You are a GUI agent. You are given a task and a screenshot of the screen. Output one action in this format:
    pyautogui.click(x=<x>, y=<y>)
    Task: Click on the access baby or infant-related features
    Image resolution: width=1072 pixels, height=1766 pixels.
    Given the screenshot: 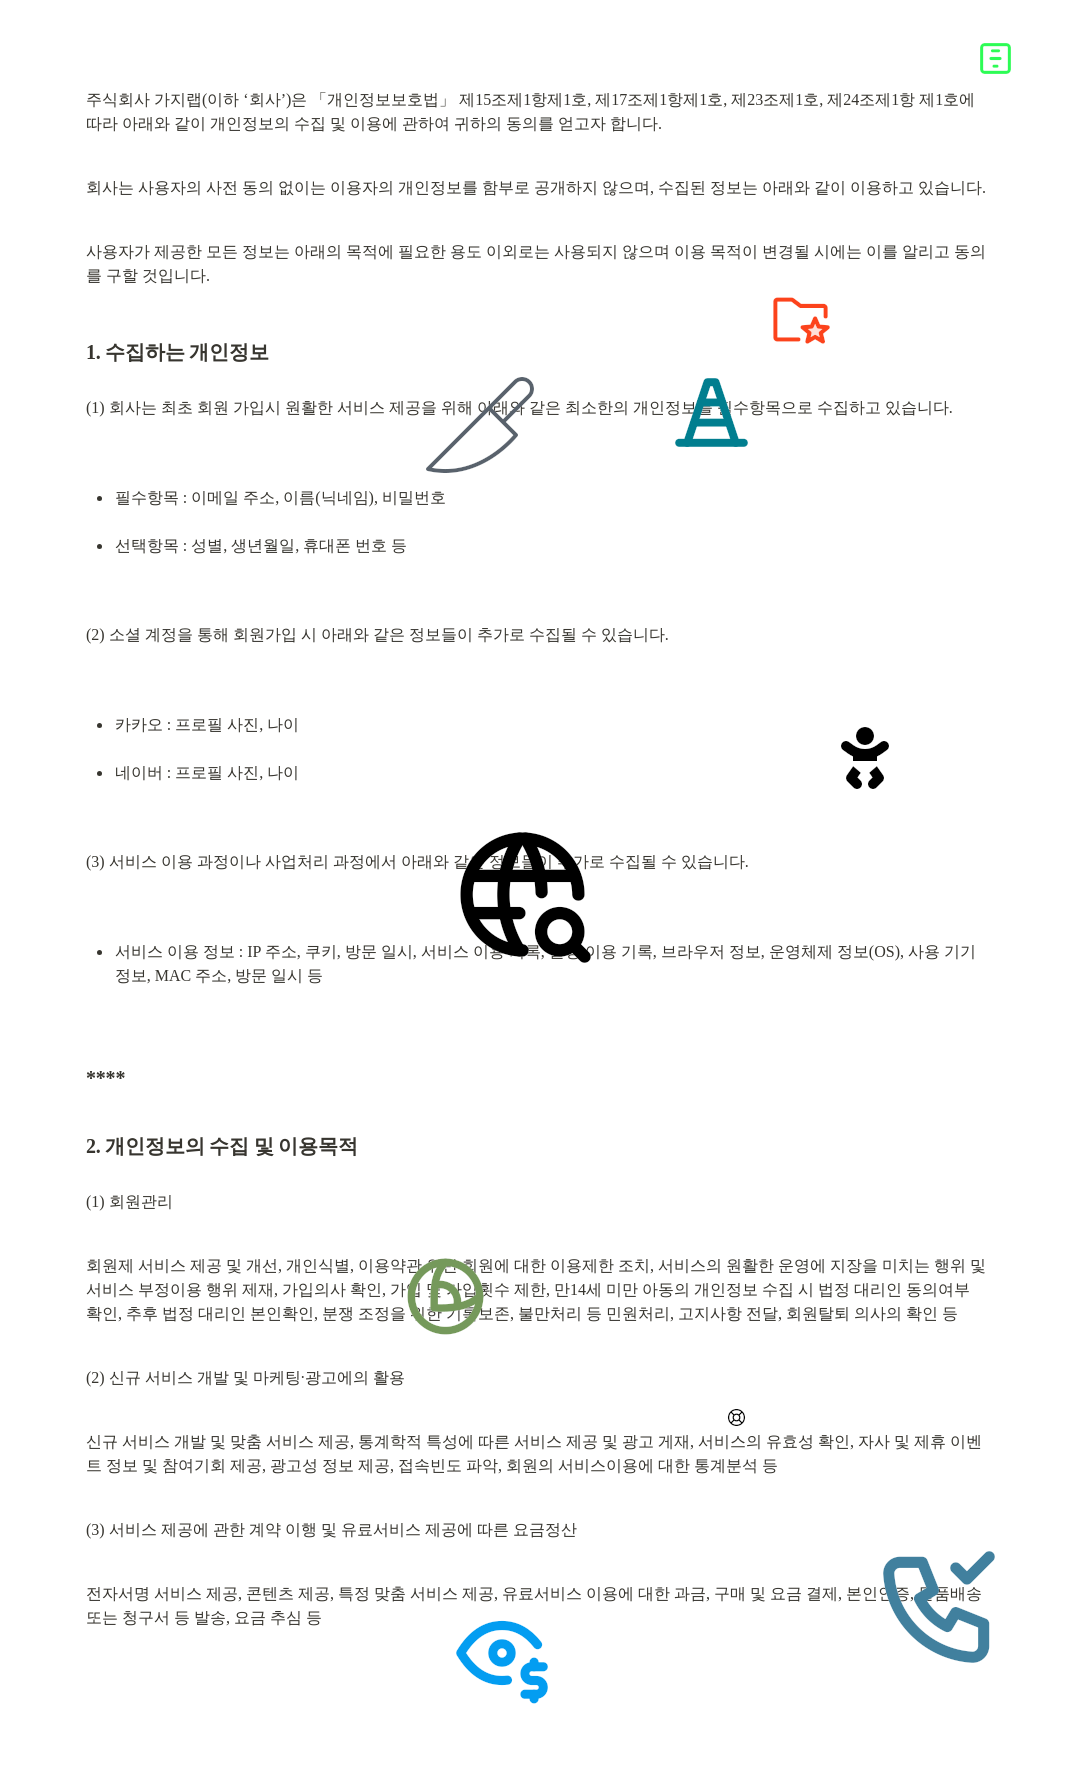 What is the action you would take?
    pyautogui.click(x=865, y=757)
    